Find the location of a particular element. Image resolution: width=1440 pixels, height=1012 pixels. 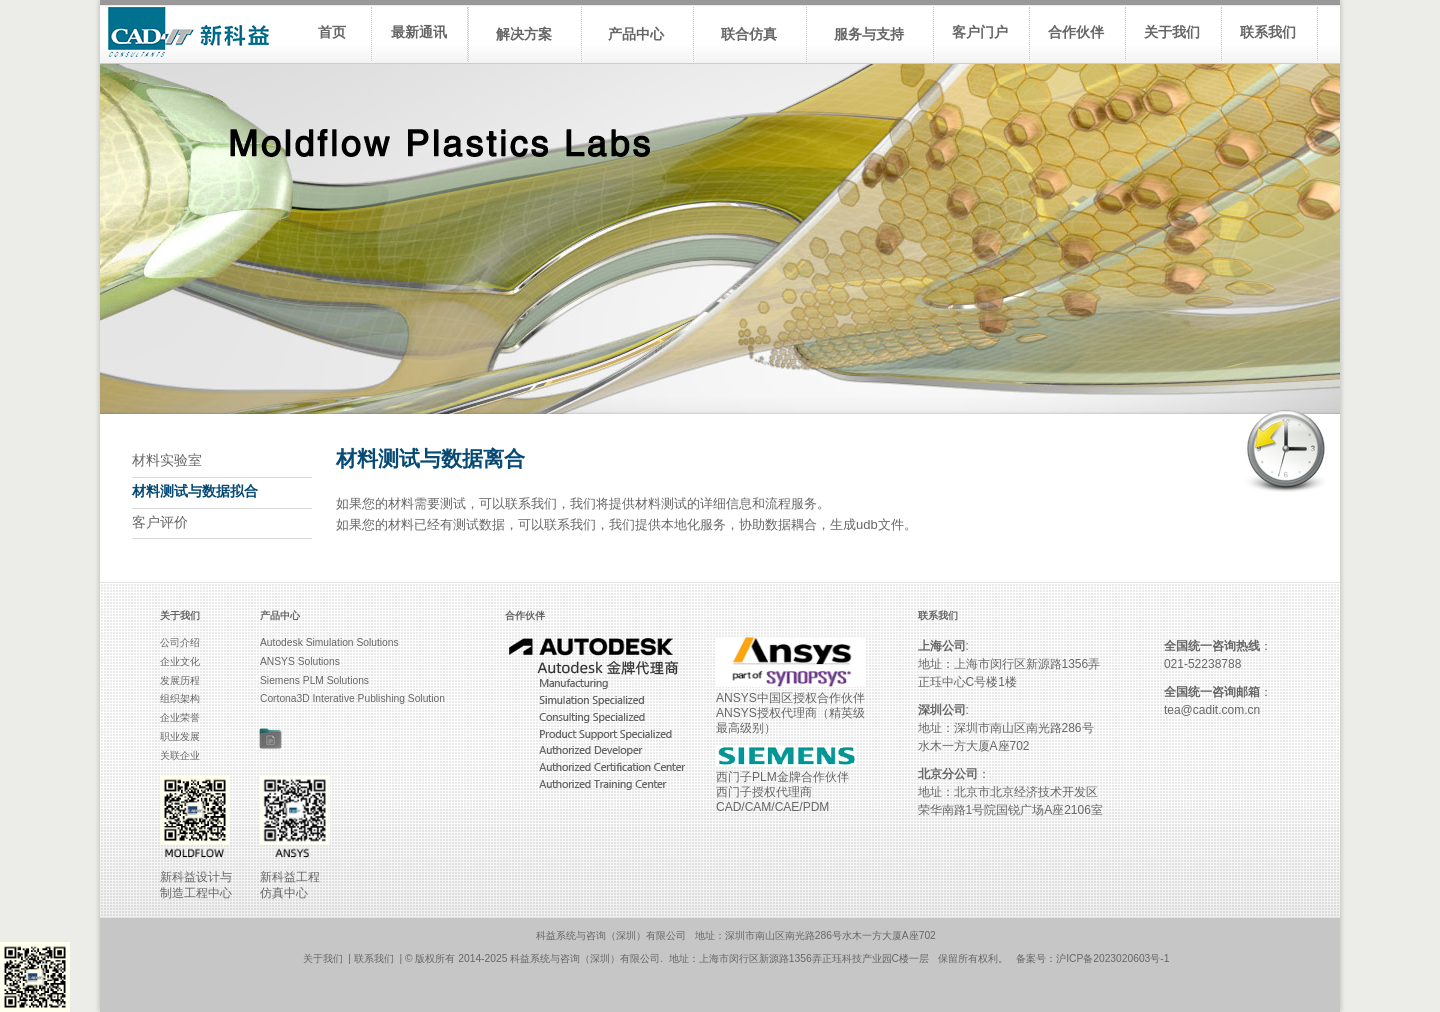

open recently accessed documents is located at coordinates (1287, 448).